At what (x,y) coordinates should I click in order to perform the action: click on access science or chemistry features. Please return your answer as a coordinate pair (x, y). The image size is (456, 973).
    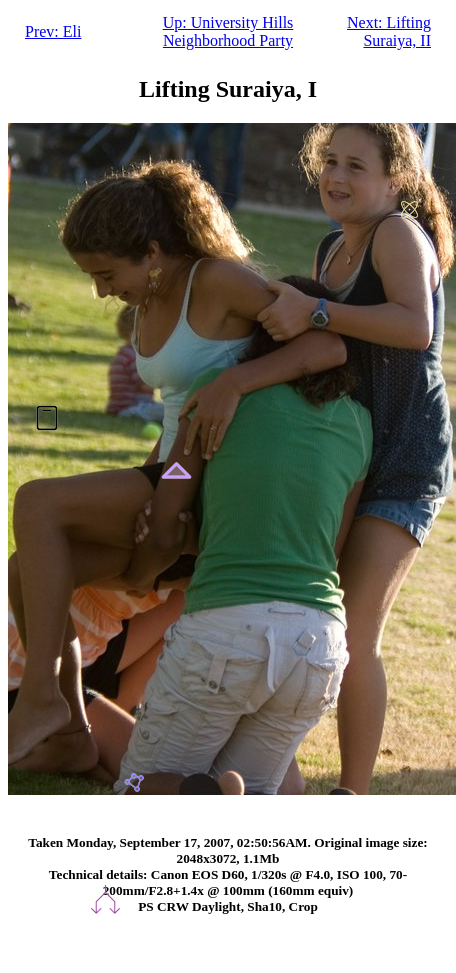
    Looking at the image, I should click on (409, 209).